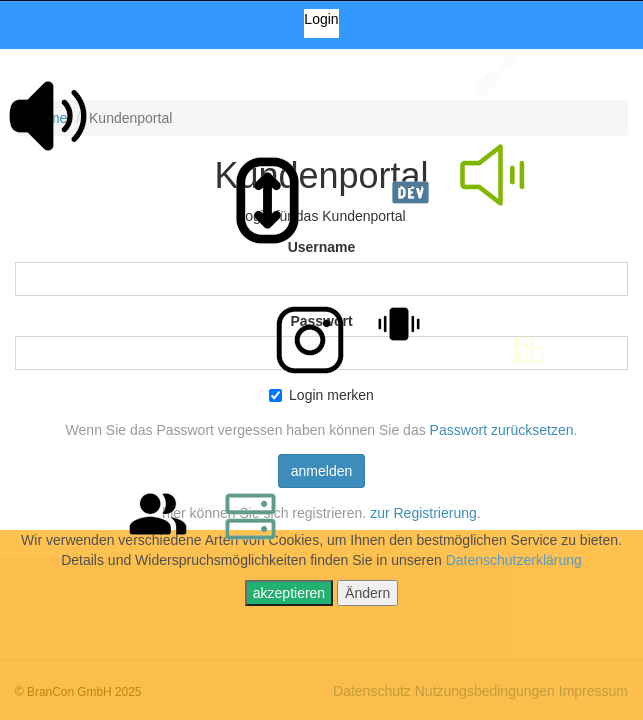 The image size is (643, 720). I want to click on open Instagram app, so click(310, 340).